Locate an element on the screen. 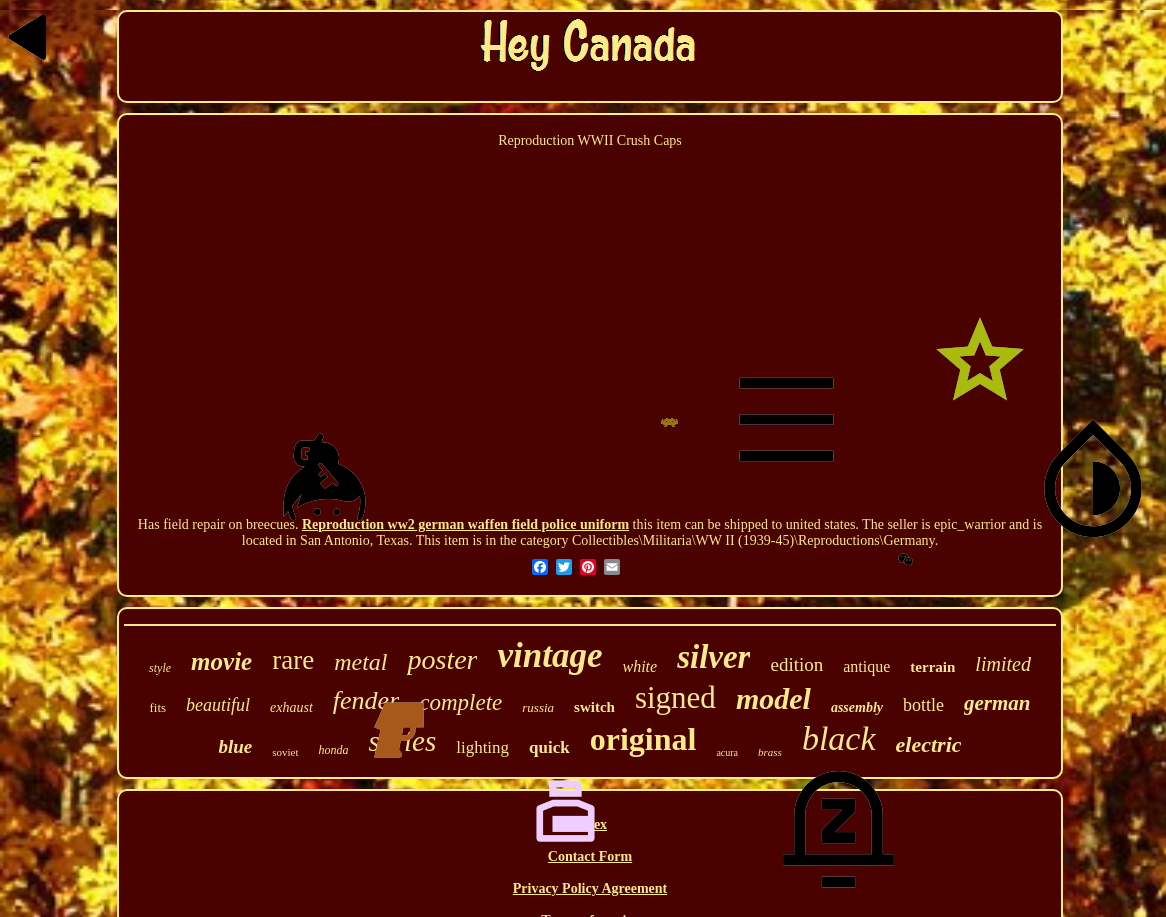 This screenshot has height=917, width=1166. play media in reverse is located at coordinates (31, 37).